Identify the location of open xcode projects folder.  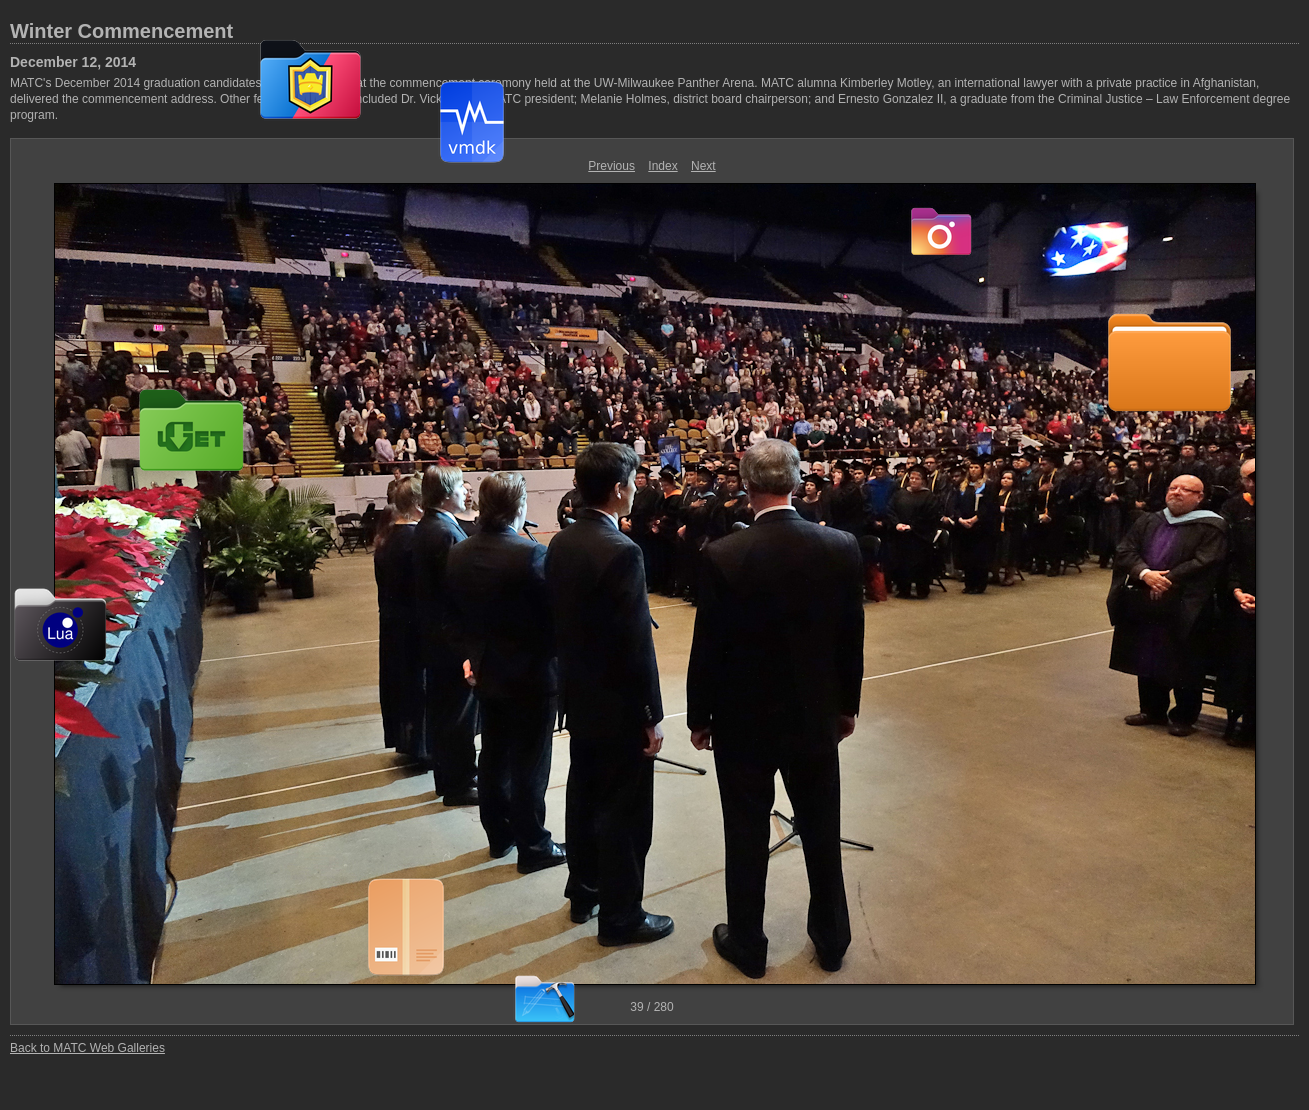
(544, 1000).